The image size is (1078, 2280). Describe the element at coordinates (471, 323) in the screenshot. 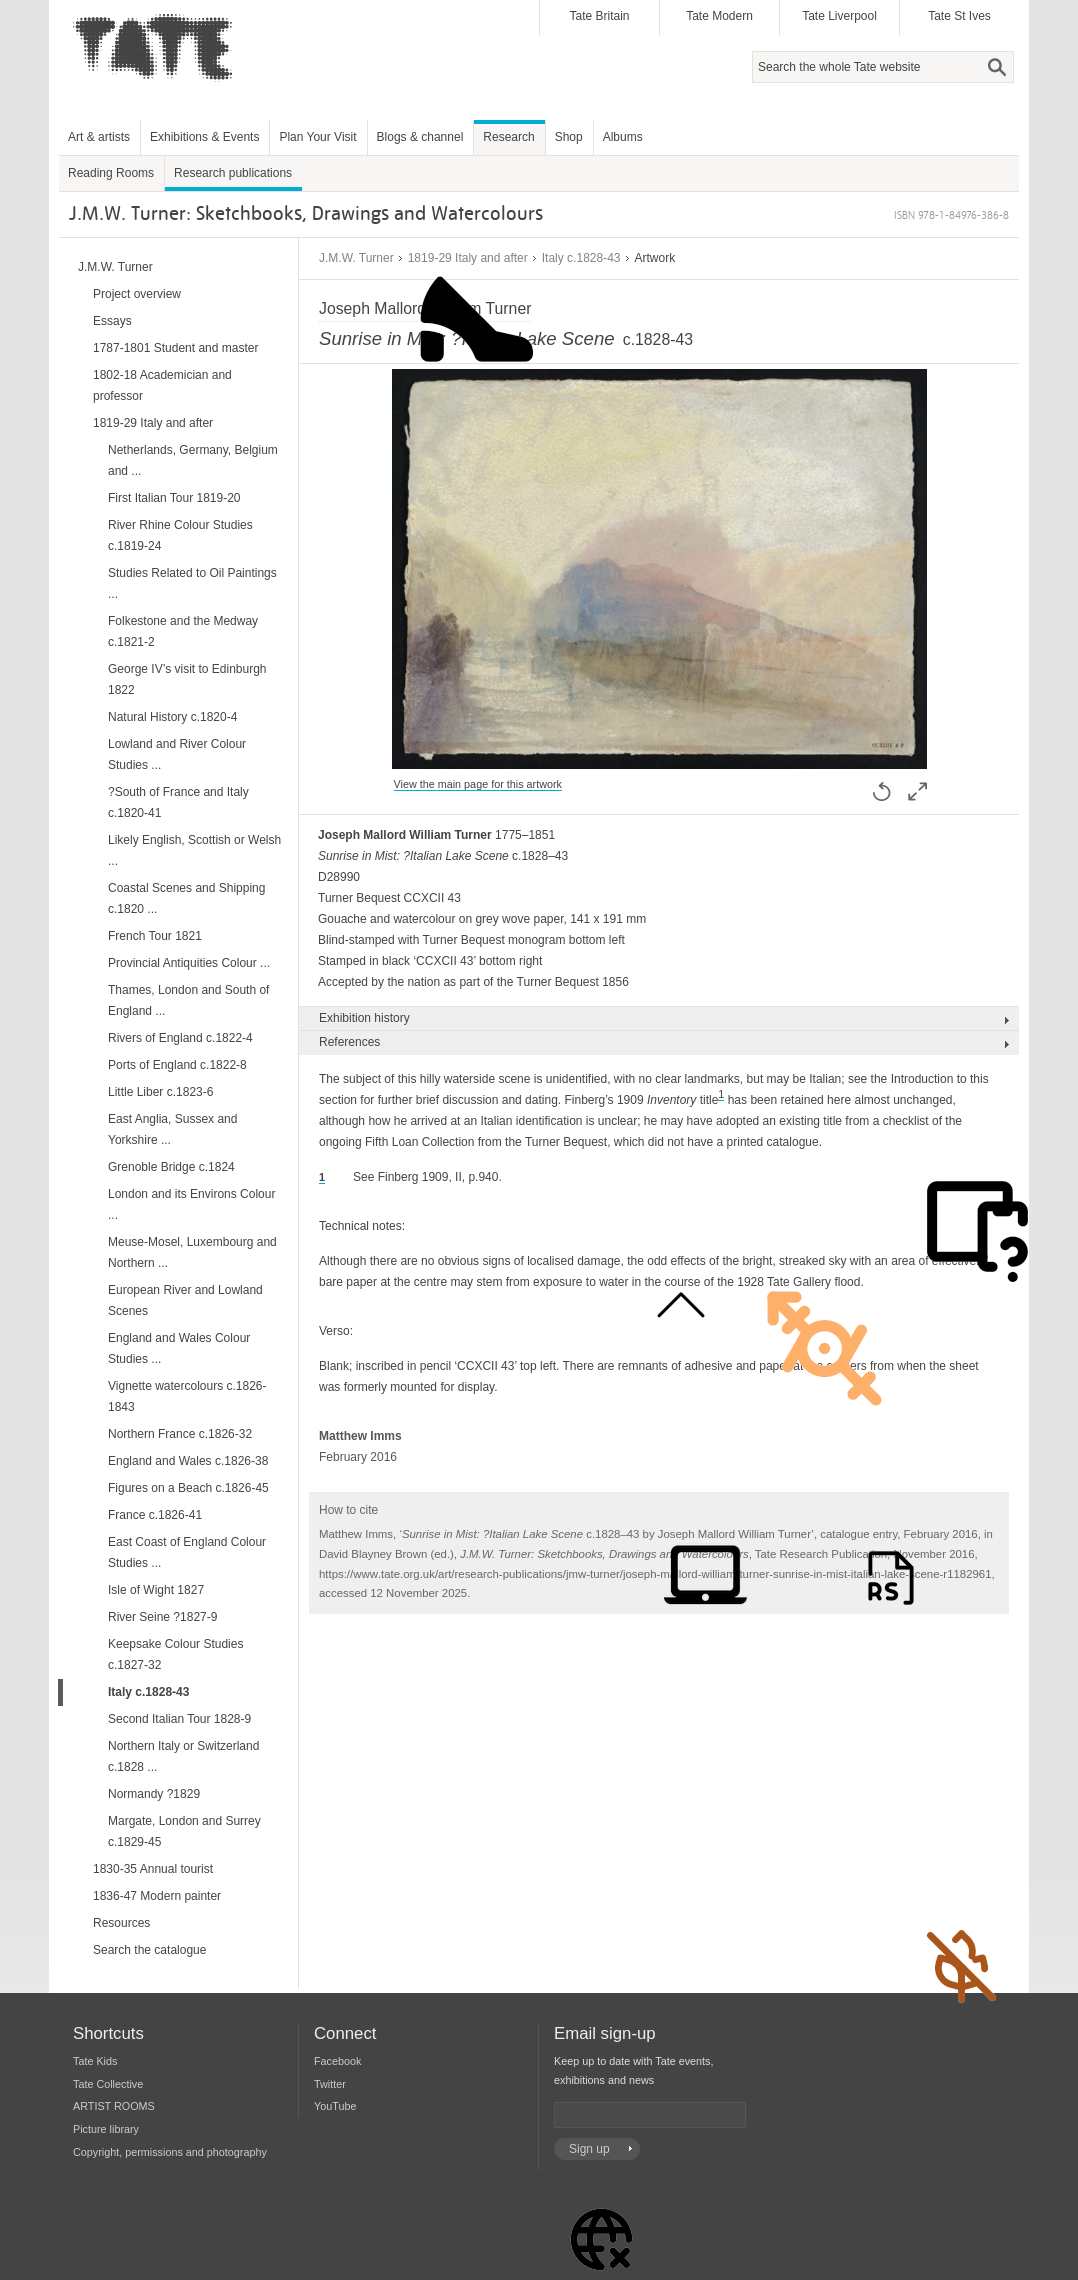

I see `browse women's footwear category` at that location.